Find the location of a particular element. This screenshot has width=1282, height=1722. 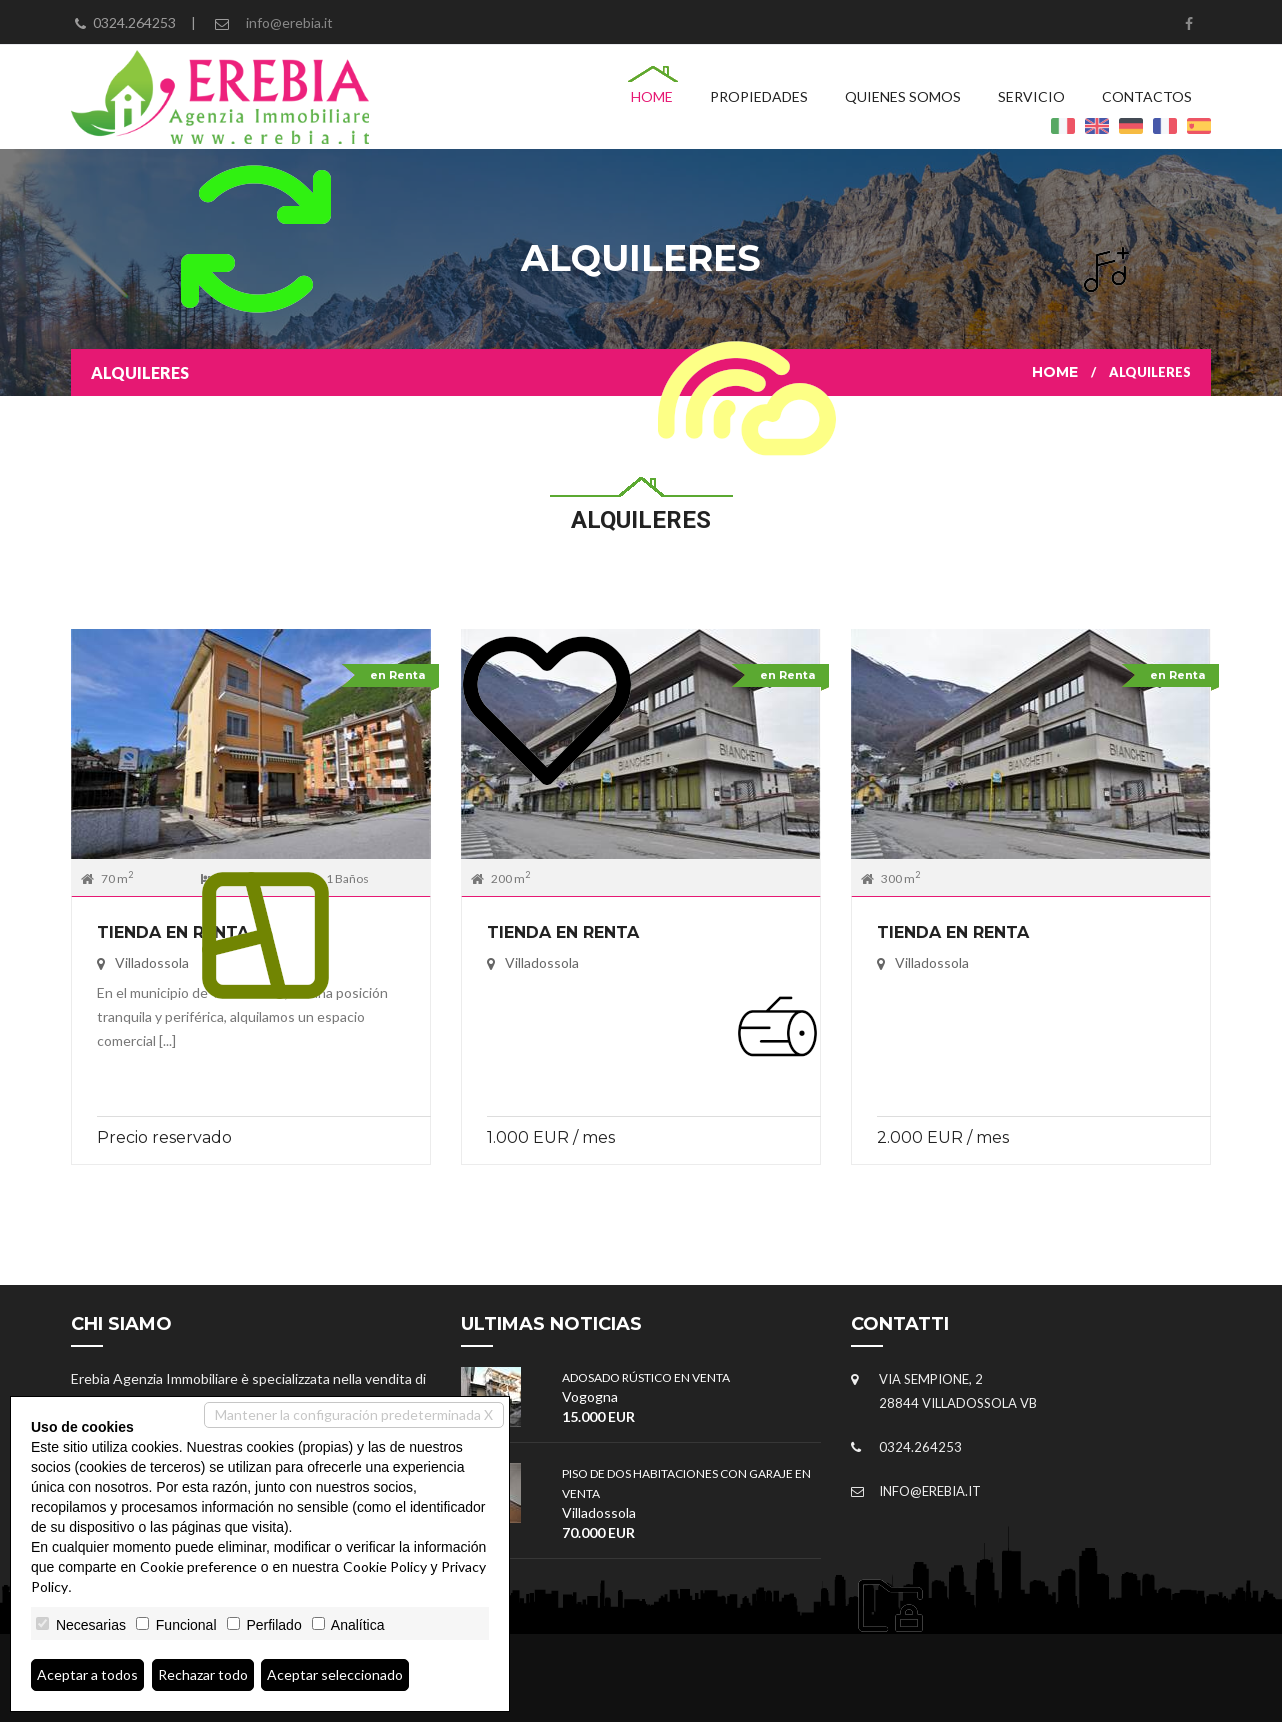

view weather conditions is located at coordinates (747, 397).